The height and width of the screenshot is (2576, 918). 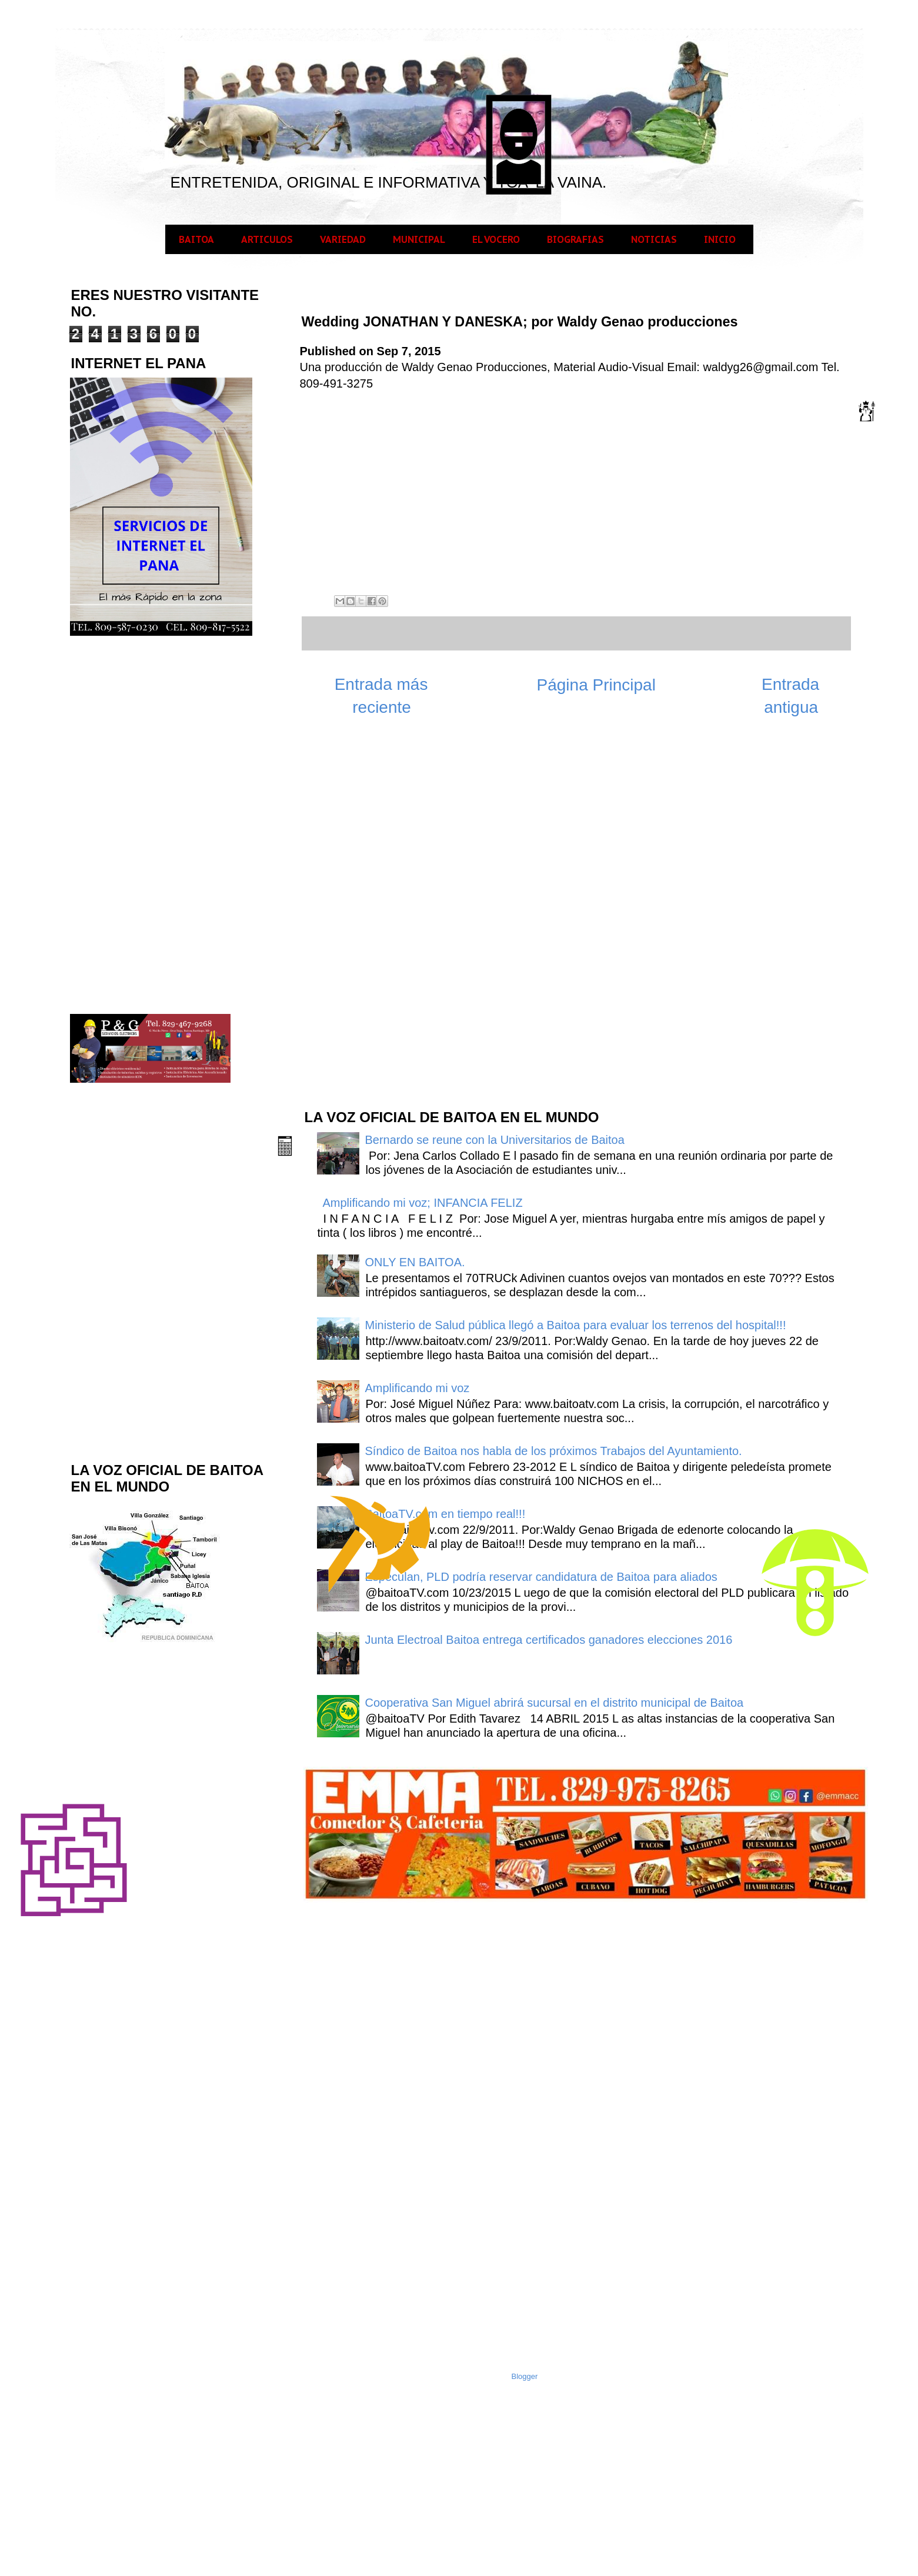 What do you see at coordinates (285, 1146) in the screenshot?
I see `open the calculator app` at bounding box center [285, 1146].